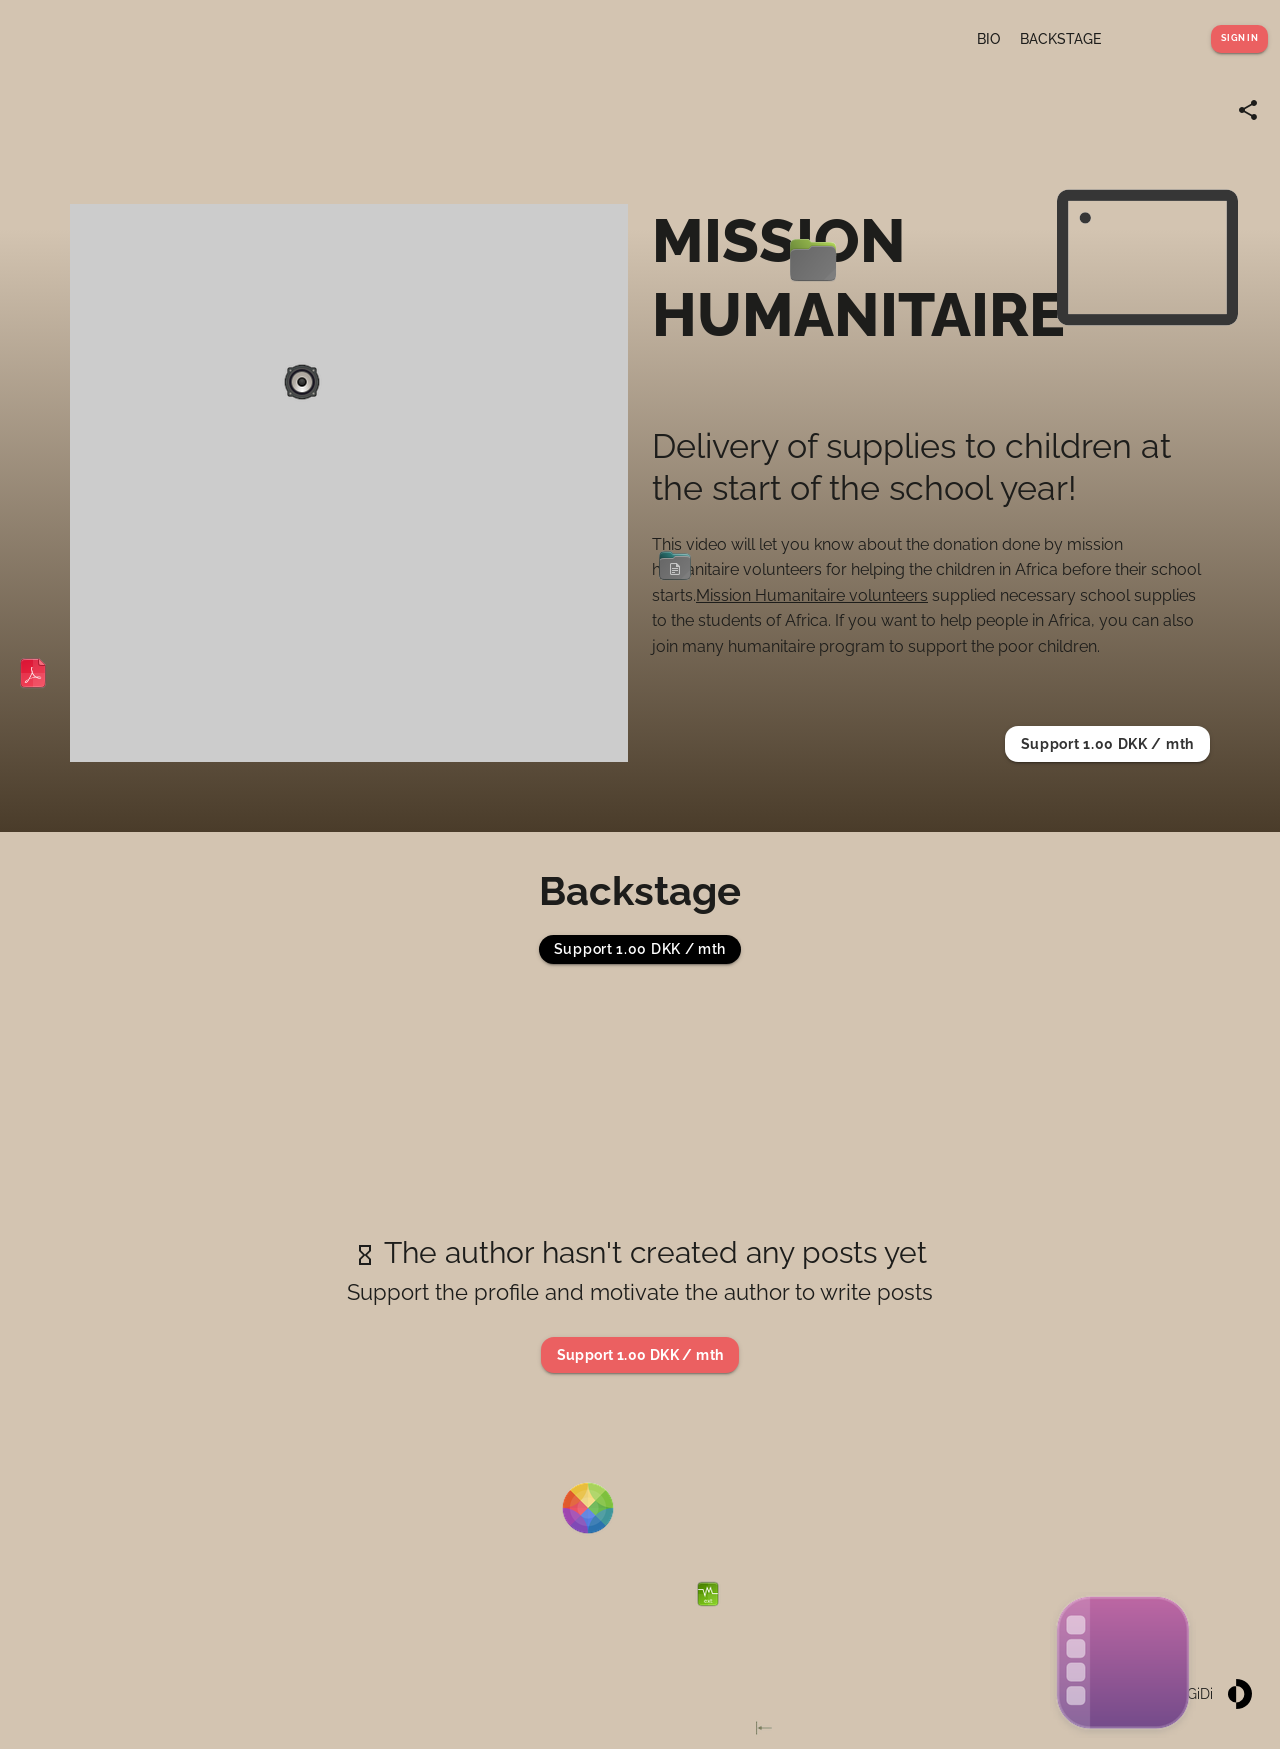 Image resolution: width=1280 pixels, height=1749 pixels. What do you see at coordinates (813, 260) in the screenshot?
I see `open folder to view contents` at bounding box center [813, 260].